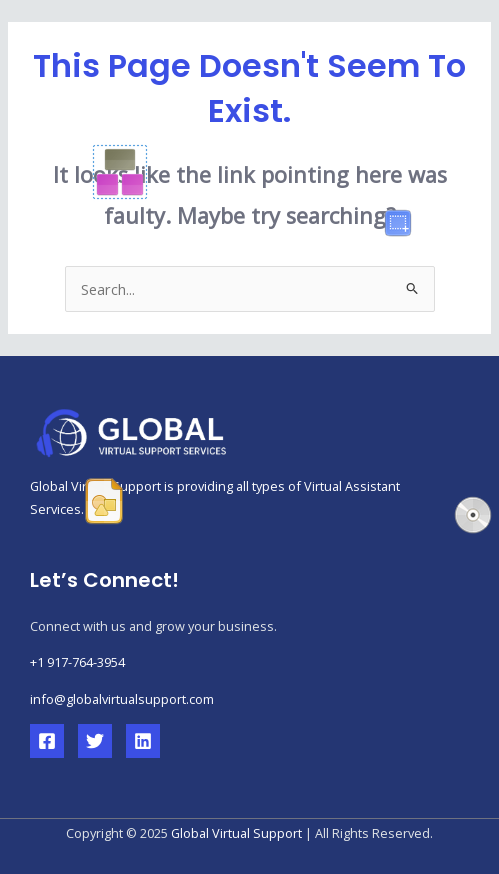 The image size is (499, 874). I want to click on indicates a blank CD-R disc ready for burning, so click(473, 515).